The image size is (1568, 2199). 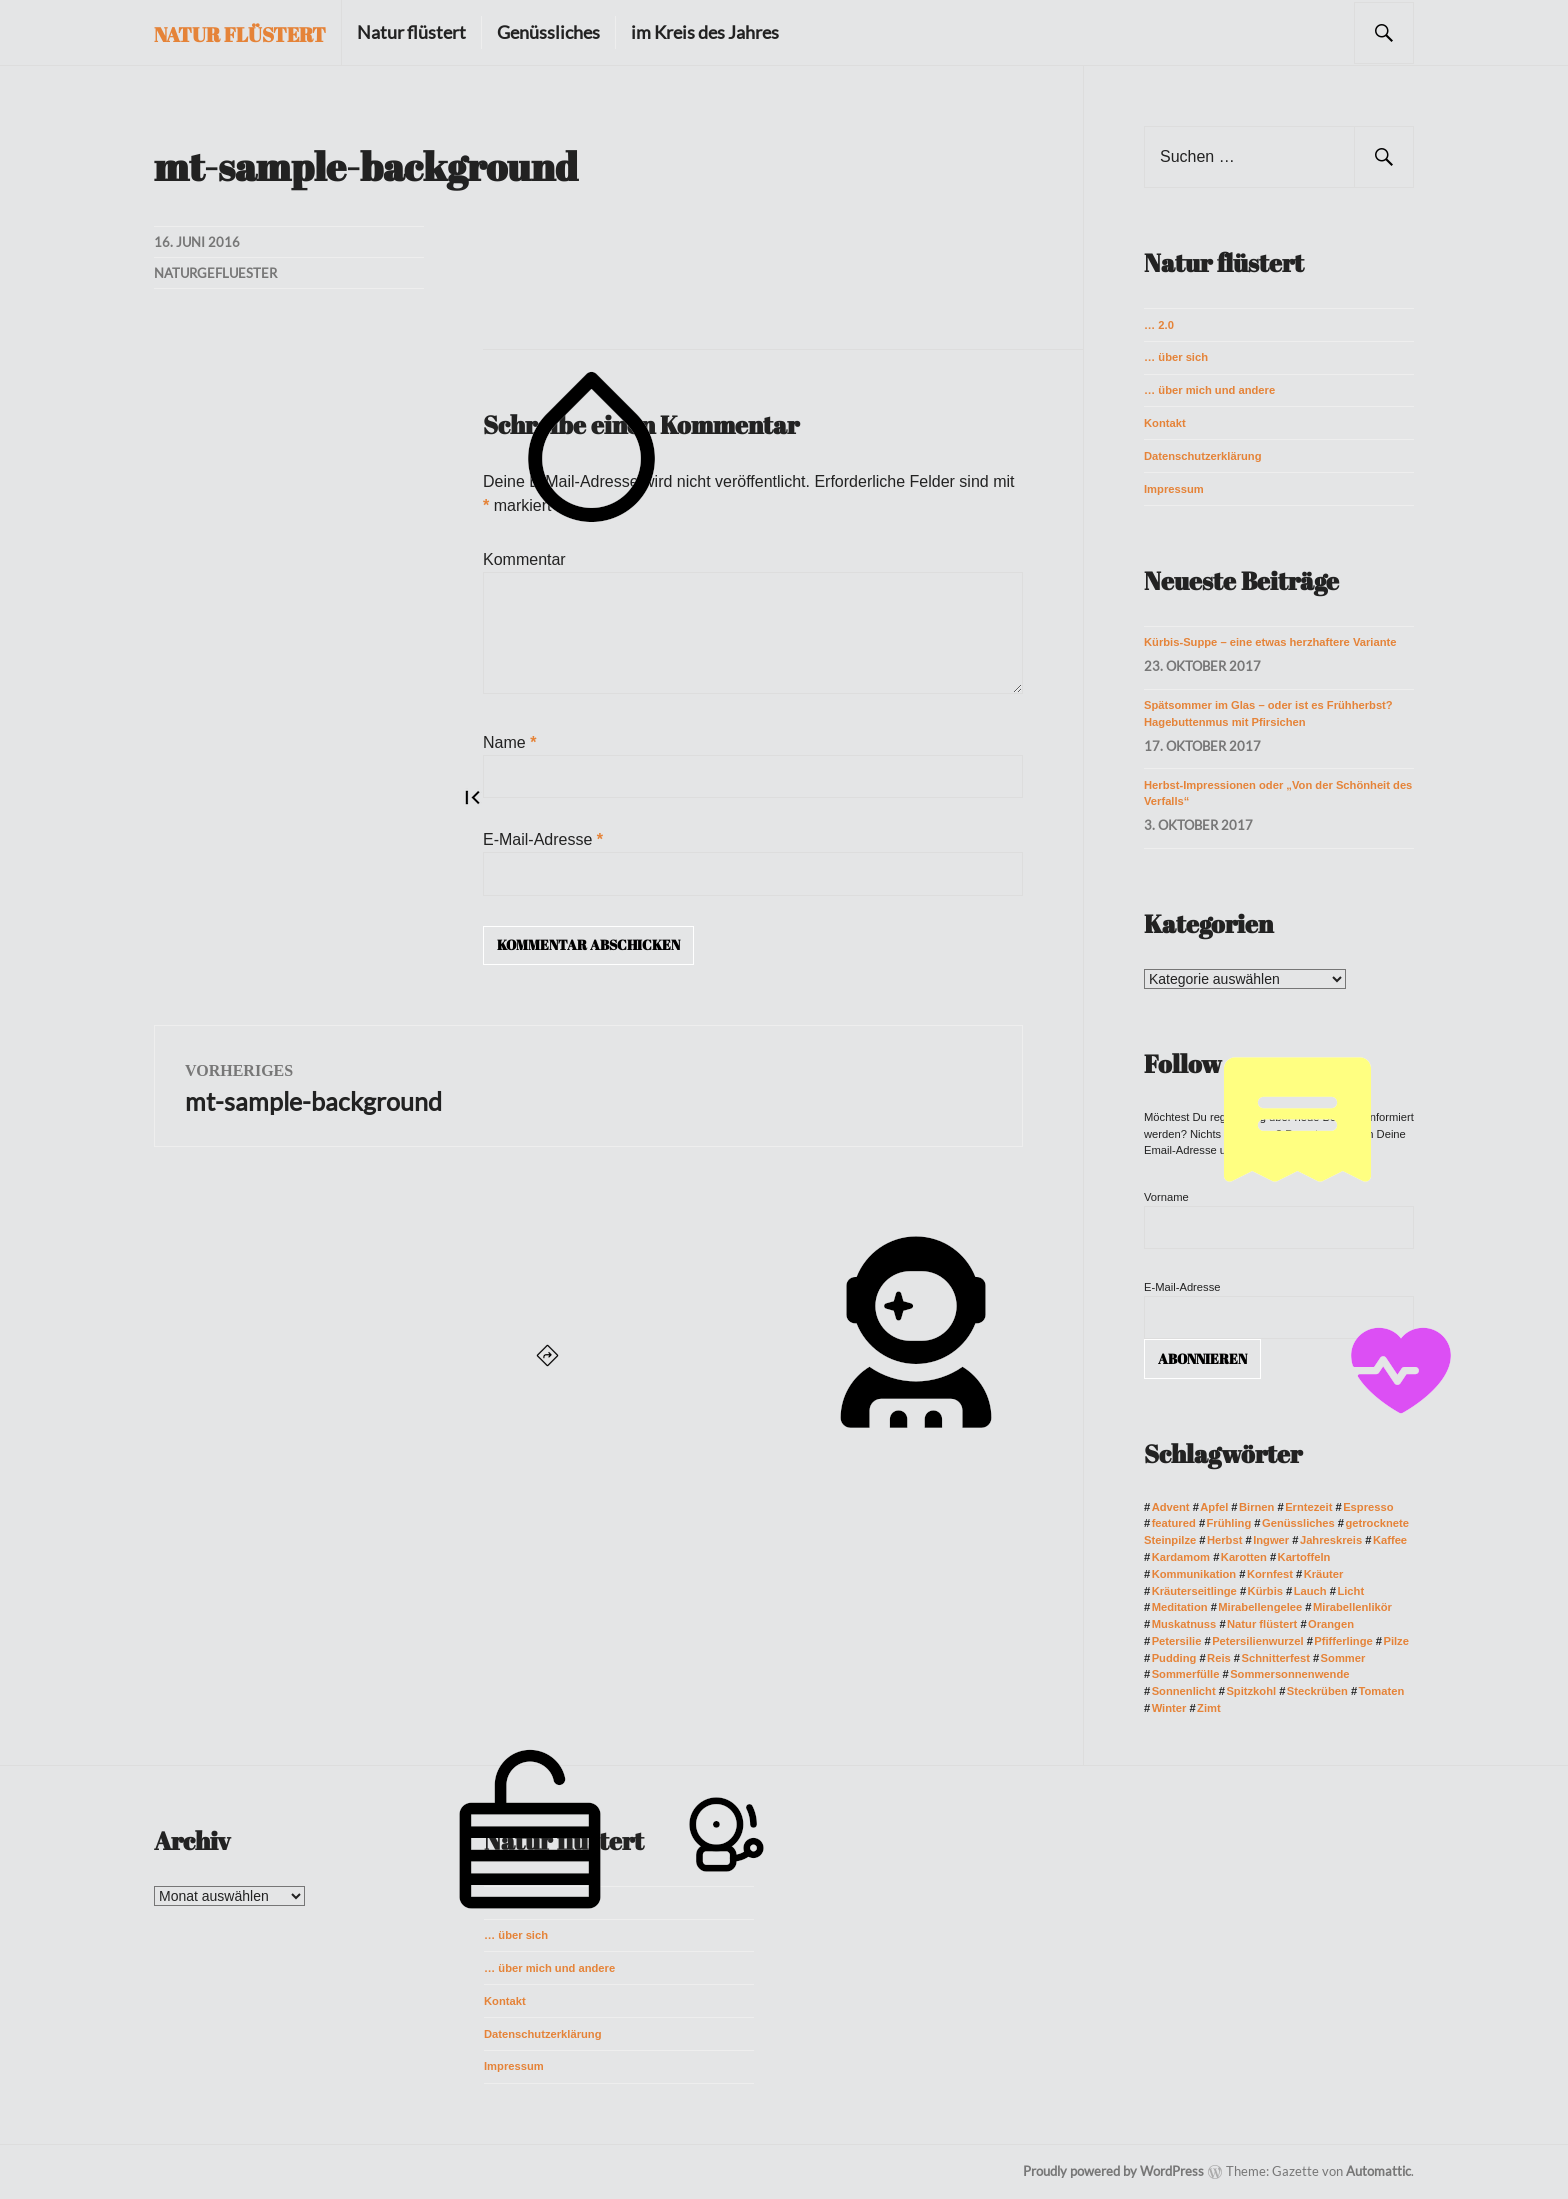 I want to click on view health or fitness data, so click(x=1401, y=1367).